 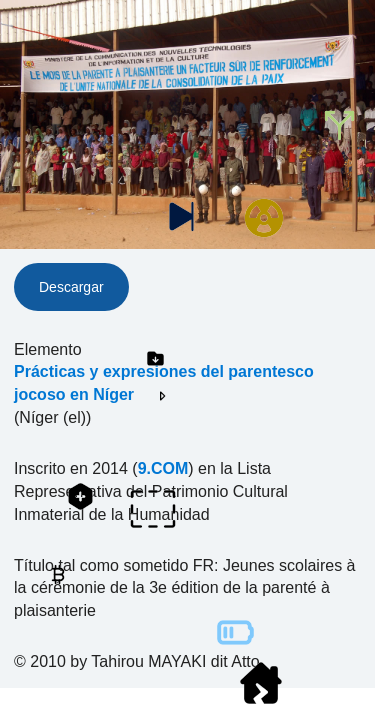 What do you see at coordinates (58, 574) in the screenshot?
I see `view bitcoin balance or wallet` at bounding box center [58, 574].